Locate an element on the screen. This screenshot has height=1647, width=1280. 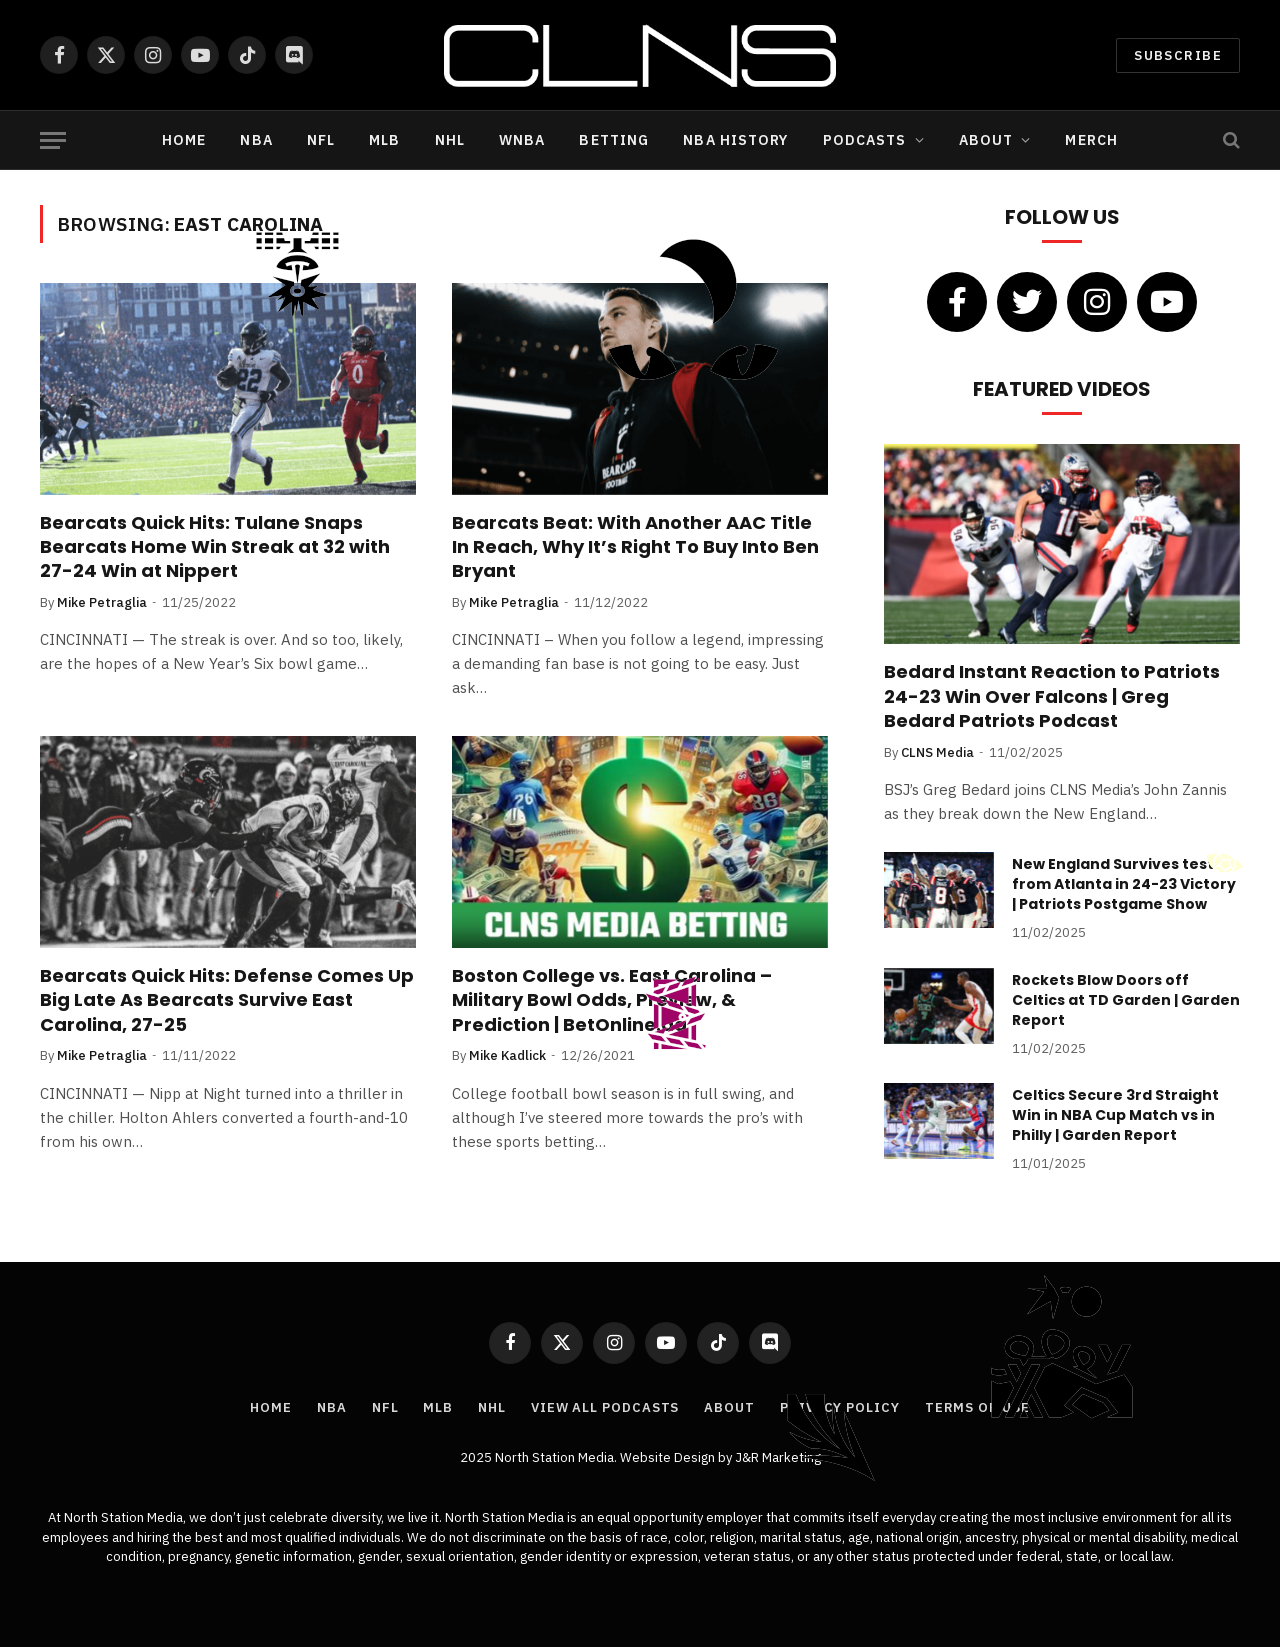
damaged or broken projectile indicator is located at coordinates (830, 1436).